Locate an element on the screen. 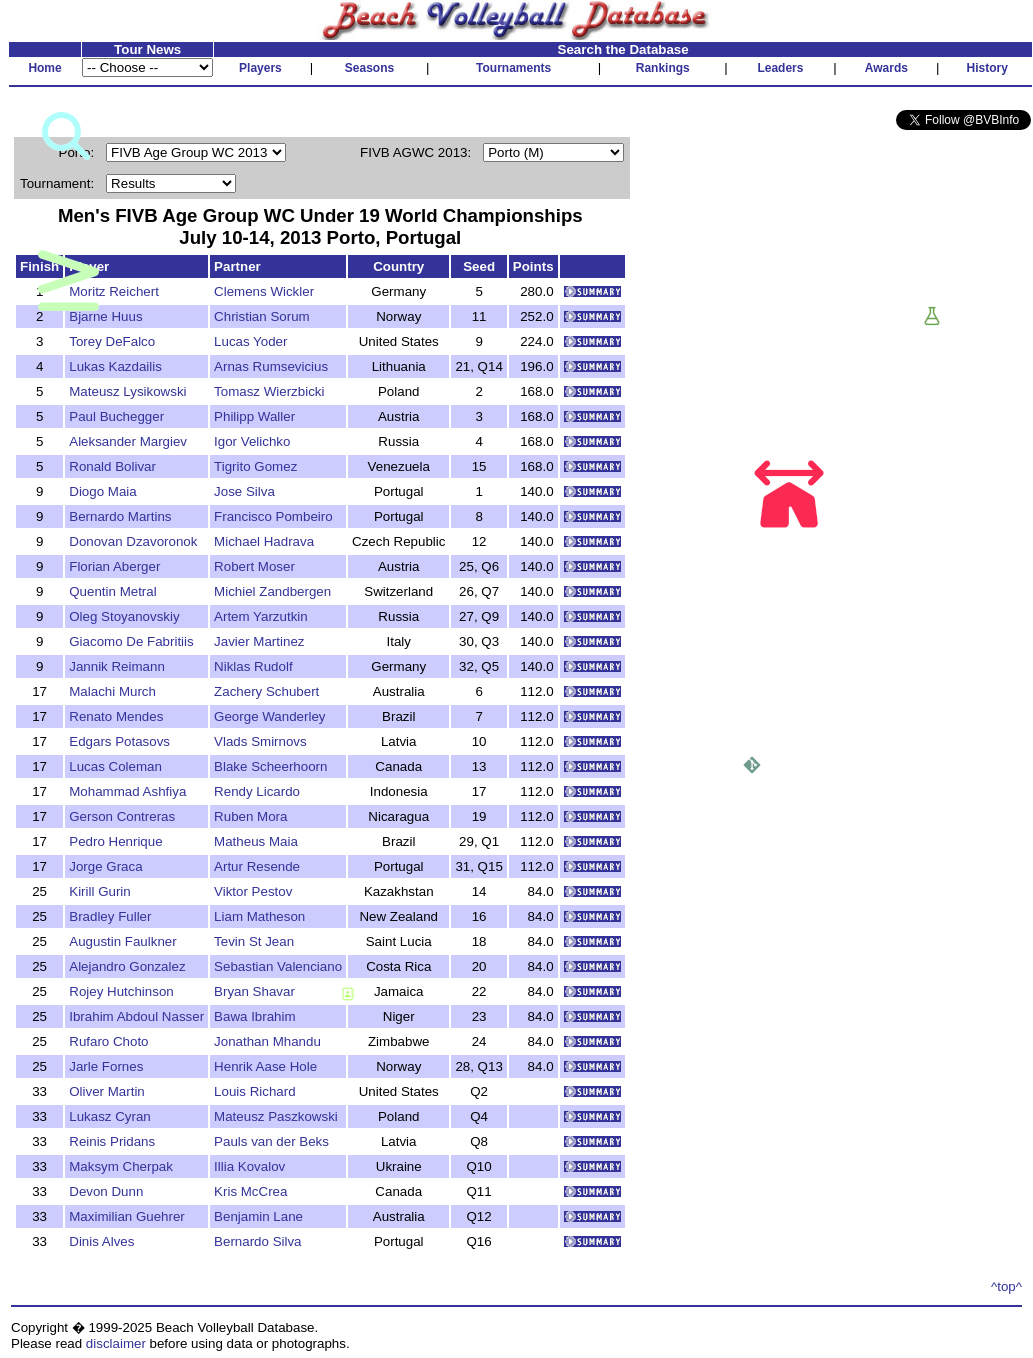 The image size is (1033, 1358). open your contacts list is located at coordinates (348, 994).